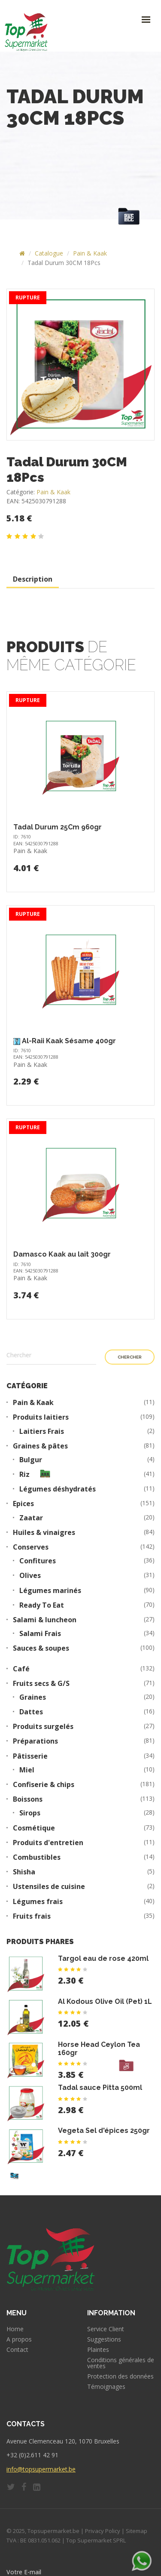  I want to click on folder containing jest testing framework files, so click(126, 2066).